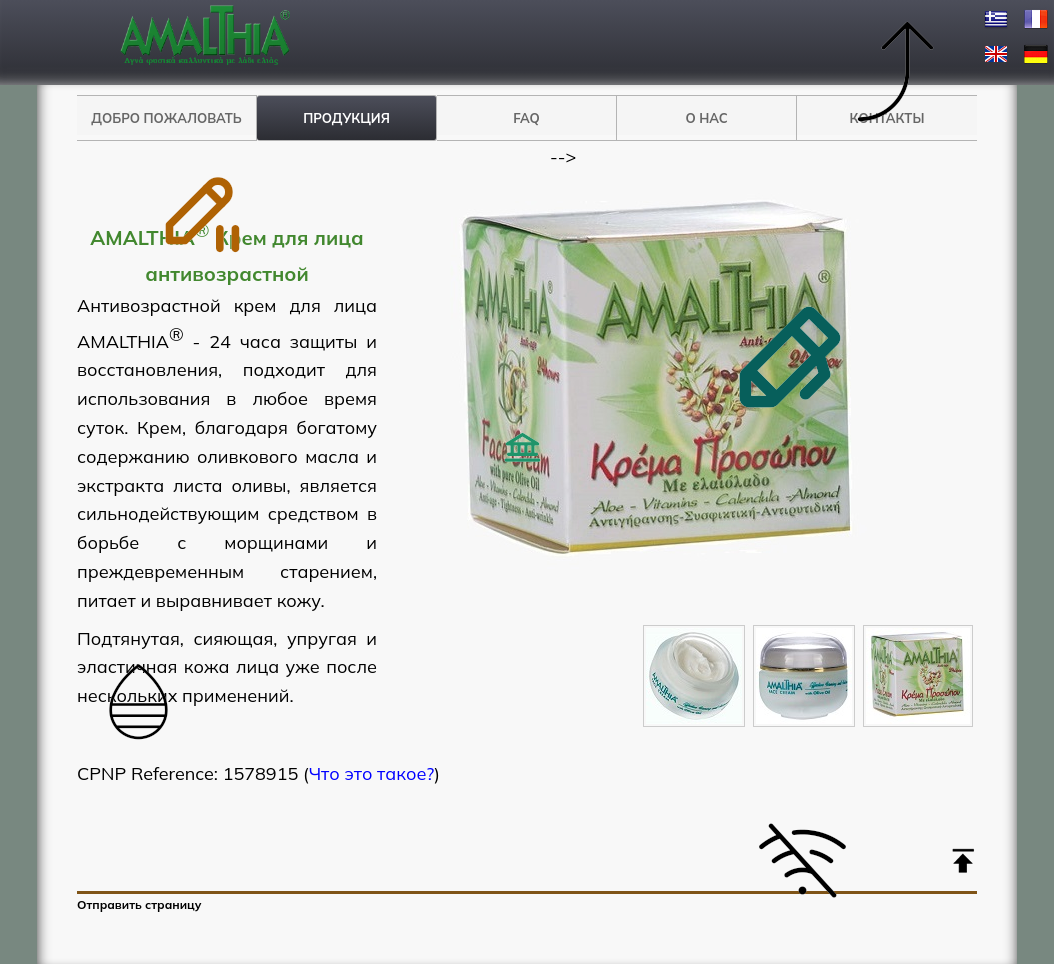 The image size is (1054, 964). Describe the element at coordinates (788, 359) in the screenshot. I see `edit or modify content` at that location.